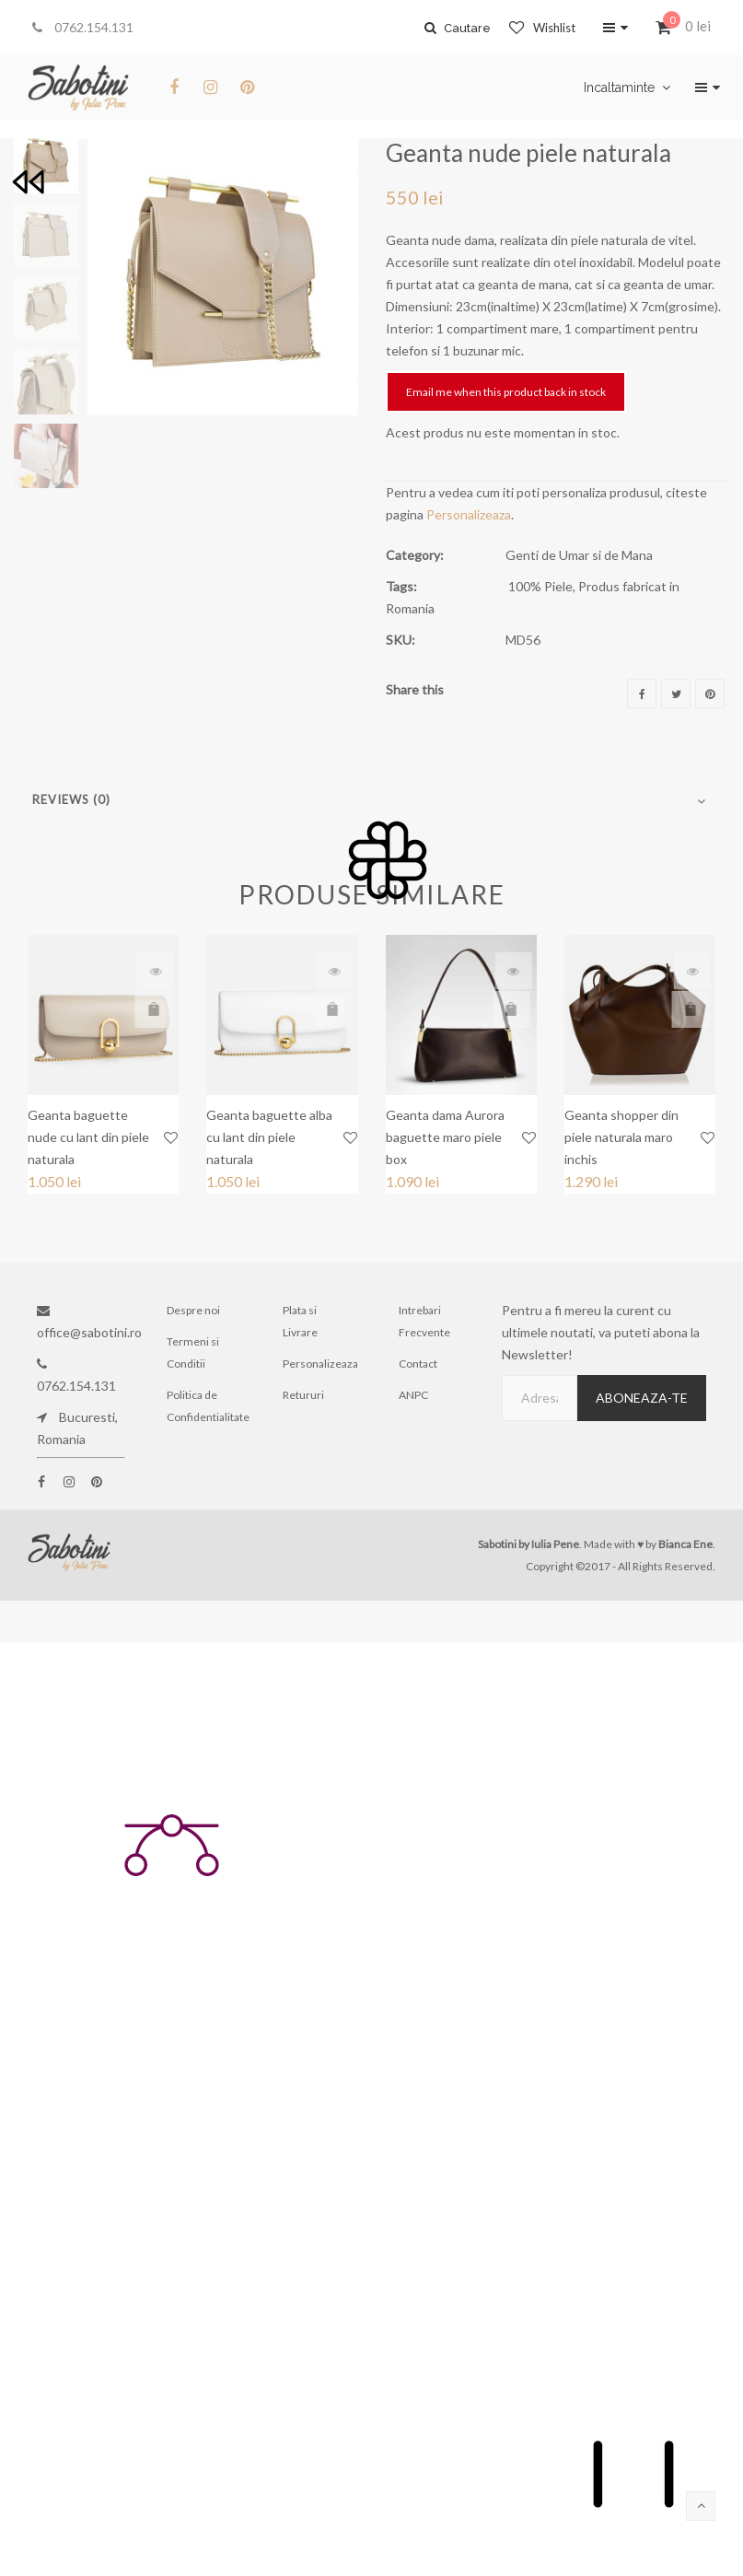 This screenshot has height=2576, width=743. What do you see at coordinates (633, 2472) in the screenshot?
I see `indicates a lane or column divider` at bounding box center [633, 2472].